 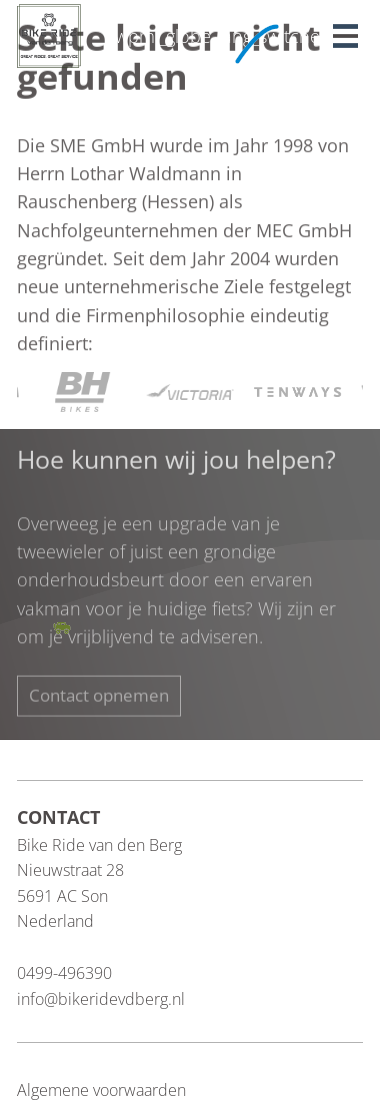 I want to click on apply ease-out animation timing, so click(x=257, y=44).